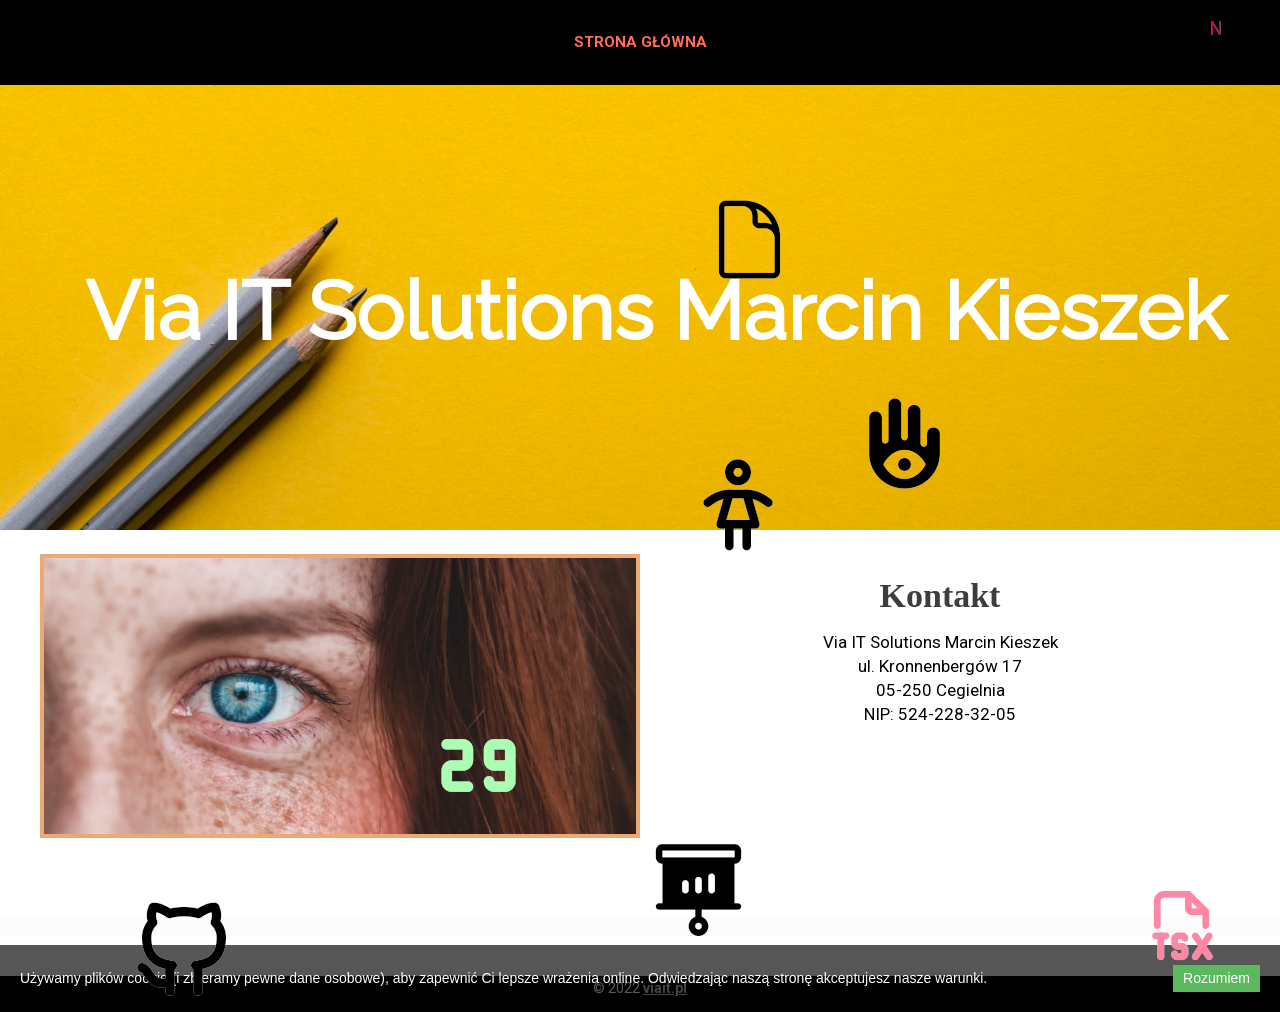 This screenshot has height=1012, width=1280. Describe the element at coordinates (1216, 28) in the screenshot. I see `indicates an item or option starting with the letter N` at that location.